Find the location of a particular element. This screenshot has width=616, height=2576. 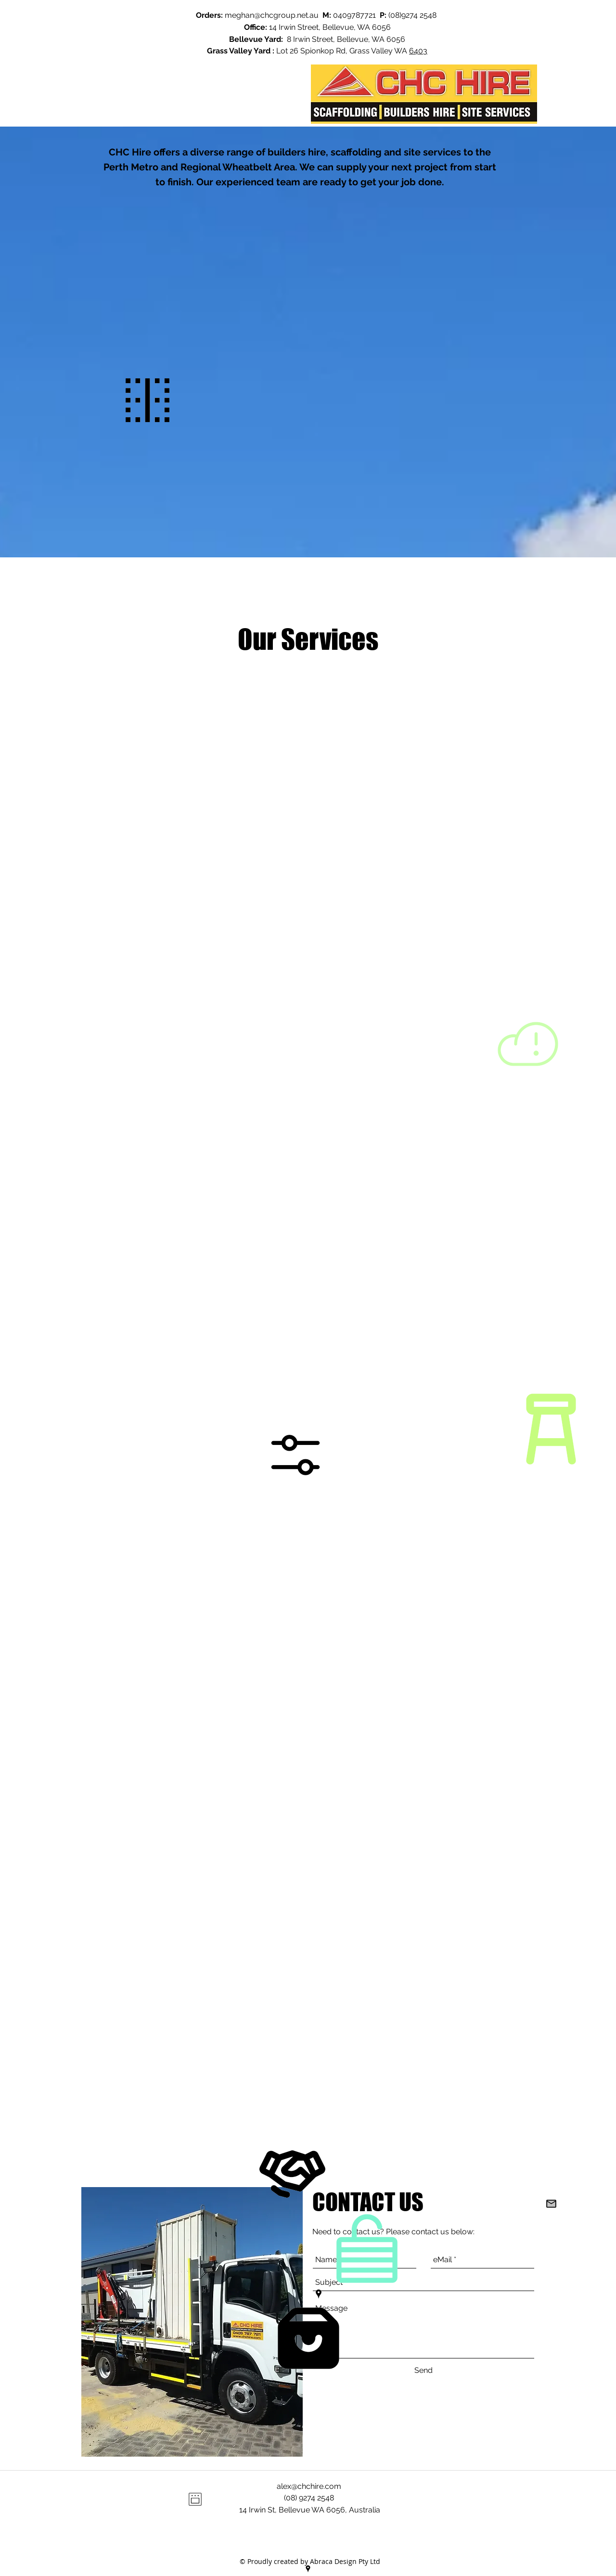

access your email inbox is located at coordinates (551, 2203).